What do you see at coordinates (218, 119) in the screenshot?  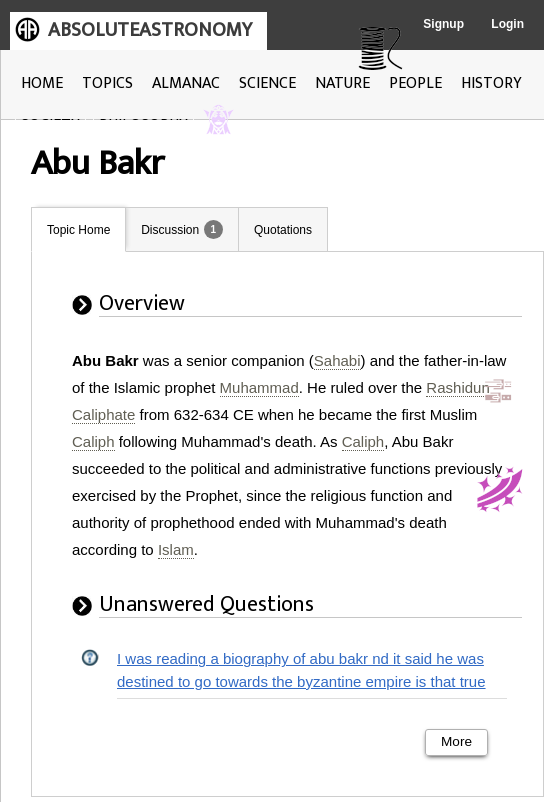 I see `select female elf character` at bounding box center [218, 119].